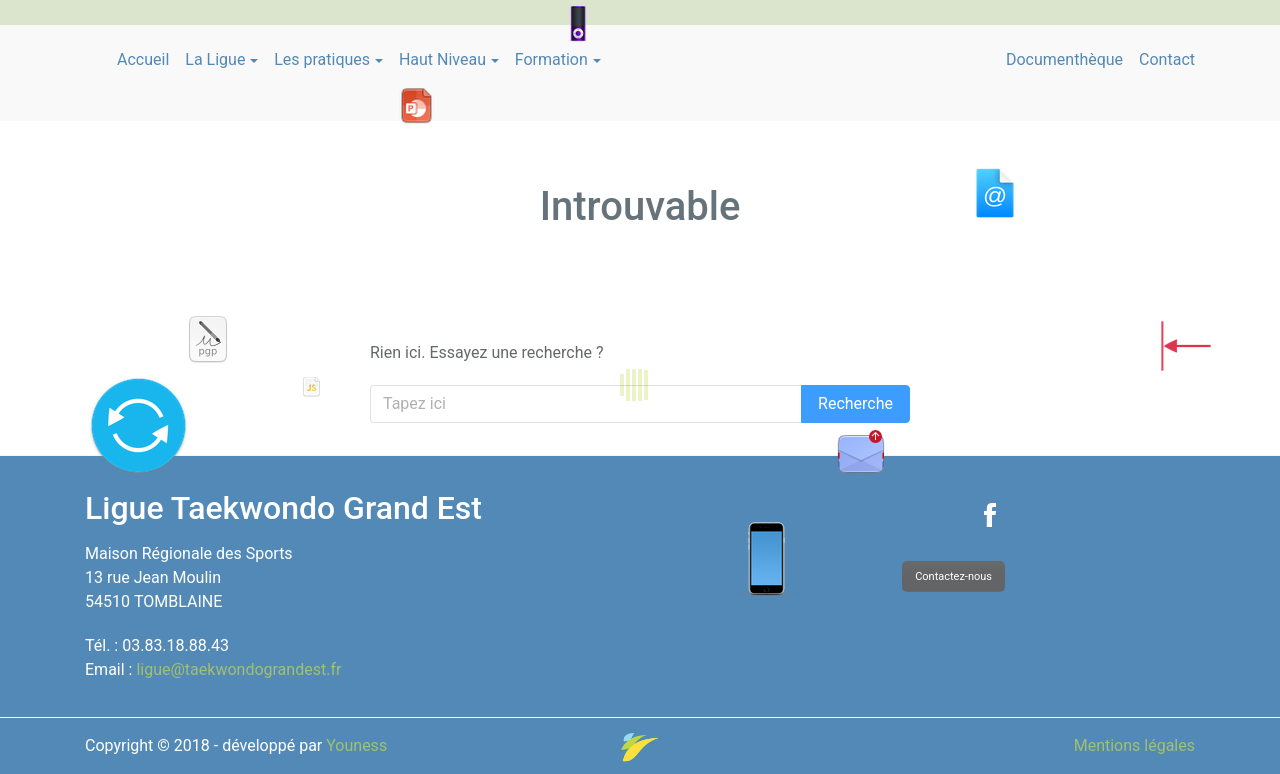  Describe the element at coordinates (311, 386) in the screenshot. I see `a javascript file in the file system` at that location.